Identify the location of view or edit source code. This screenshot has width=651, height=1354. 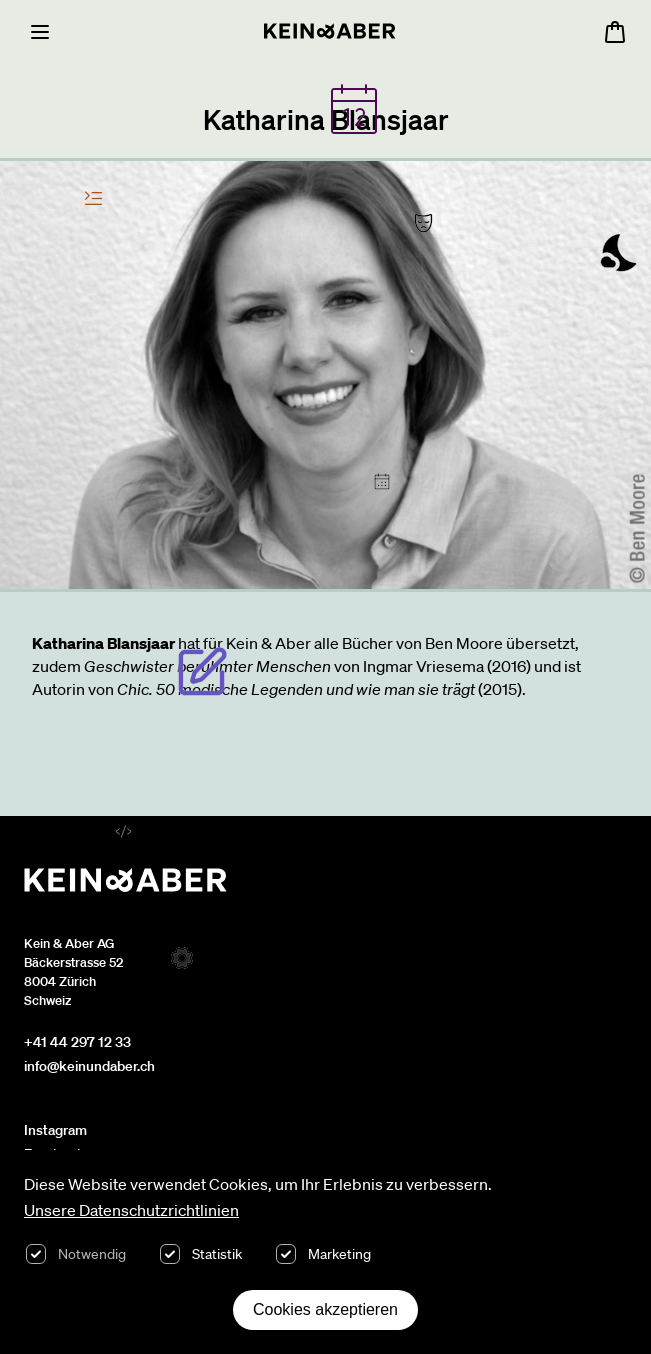
(123, 831).